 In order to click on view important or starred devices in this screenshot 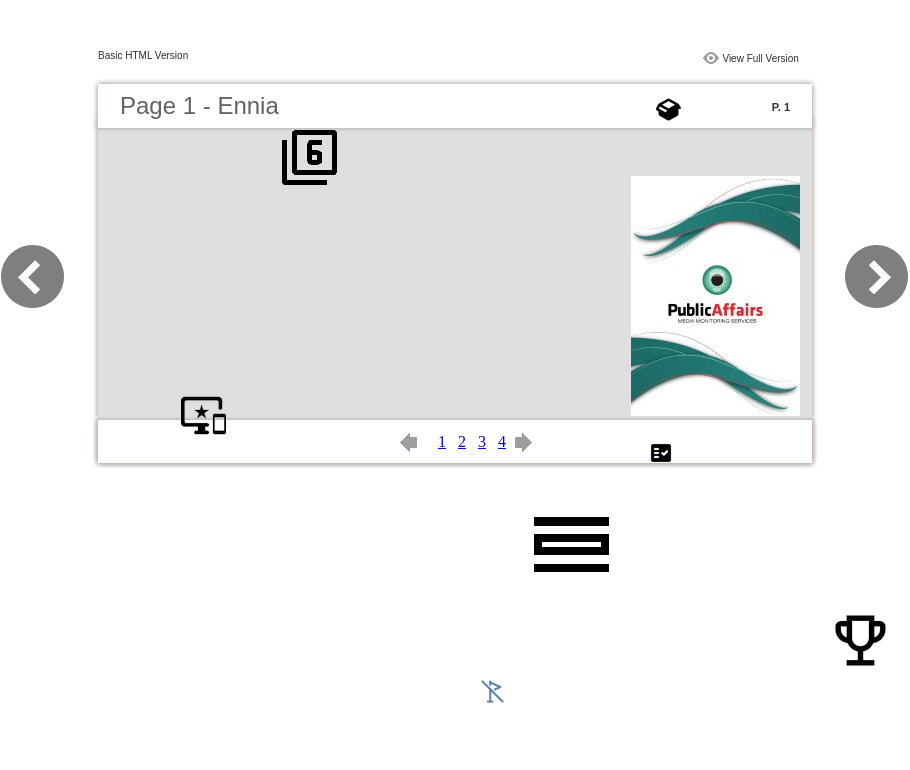, I will do `click(203, 415)`.